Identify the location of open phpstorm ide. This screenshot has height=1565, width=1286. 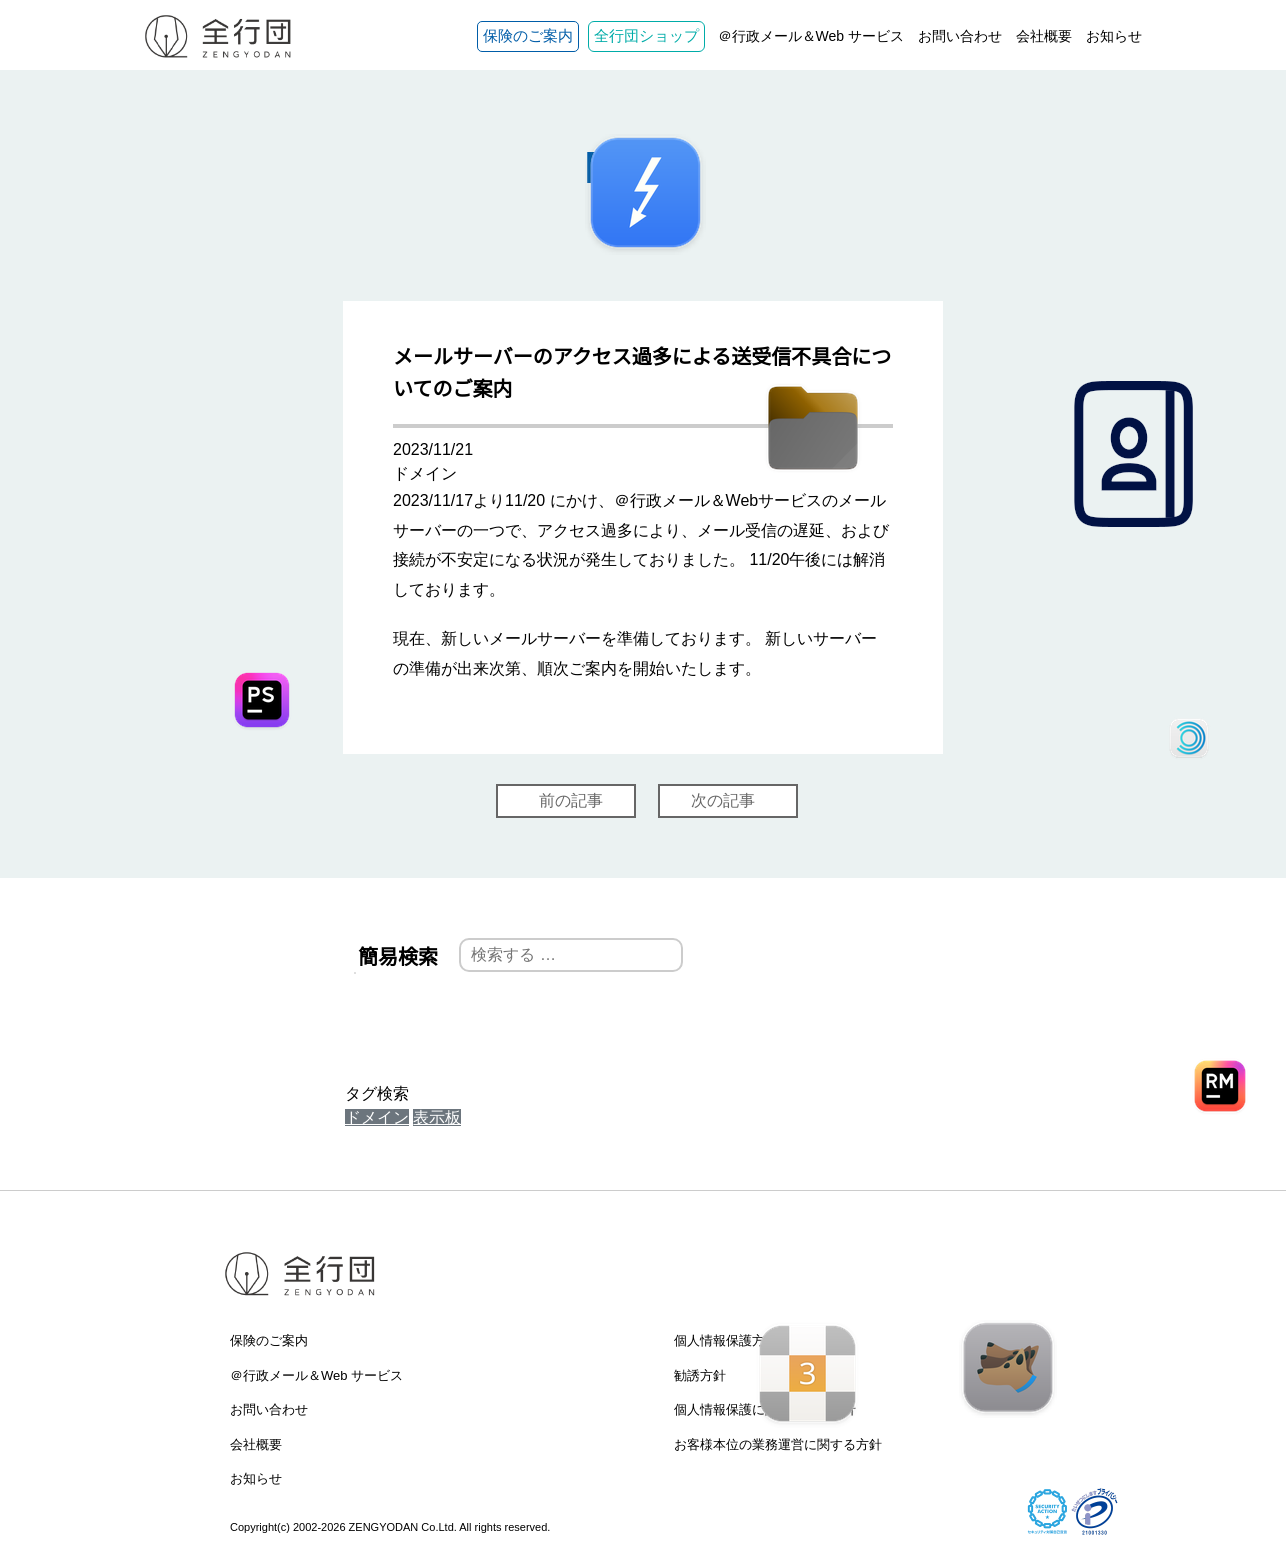
(262, 700).